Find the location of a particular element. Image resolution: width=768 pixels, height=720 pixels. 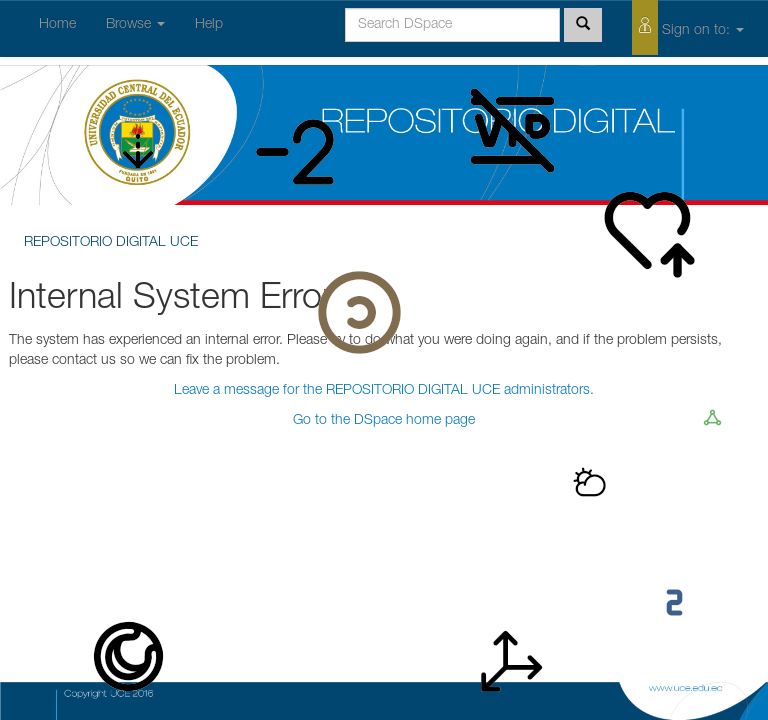

upload or share a favorite item is located at coordinates (647, 230).